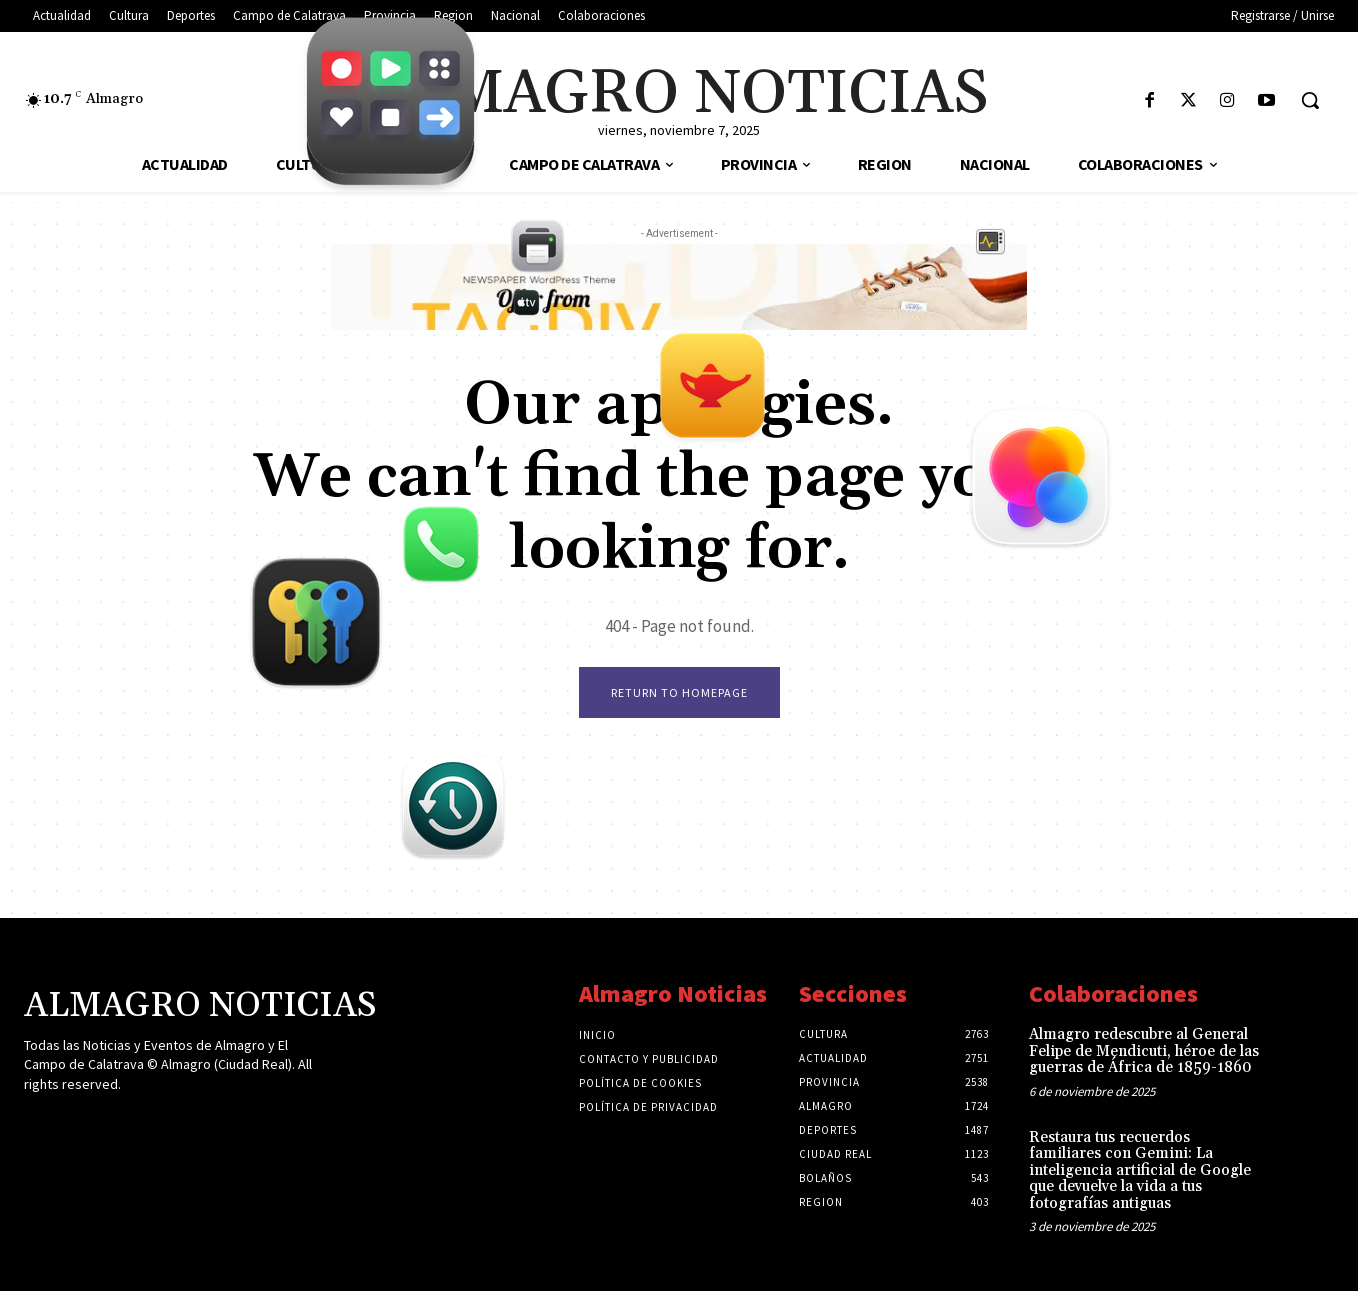  I want to click on open Boatswain app for Elgato Stream Deck control, so click(390, 101).